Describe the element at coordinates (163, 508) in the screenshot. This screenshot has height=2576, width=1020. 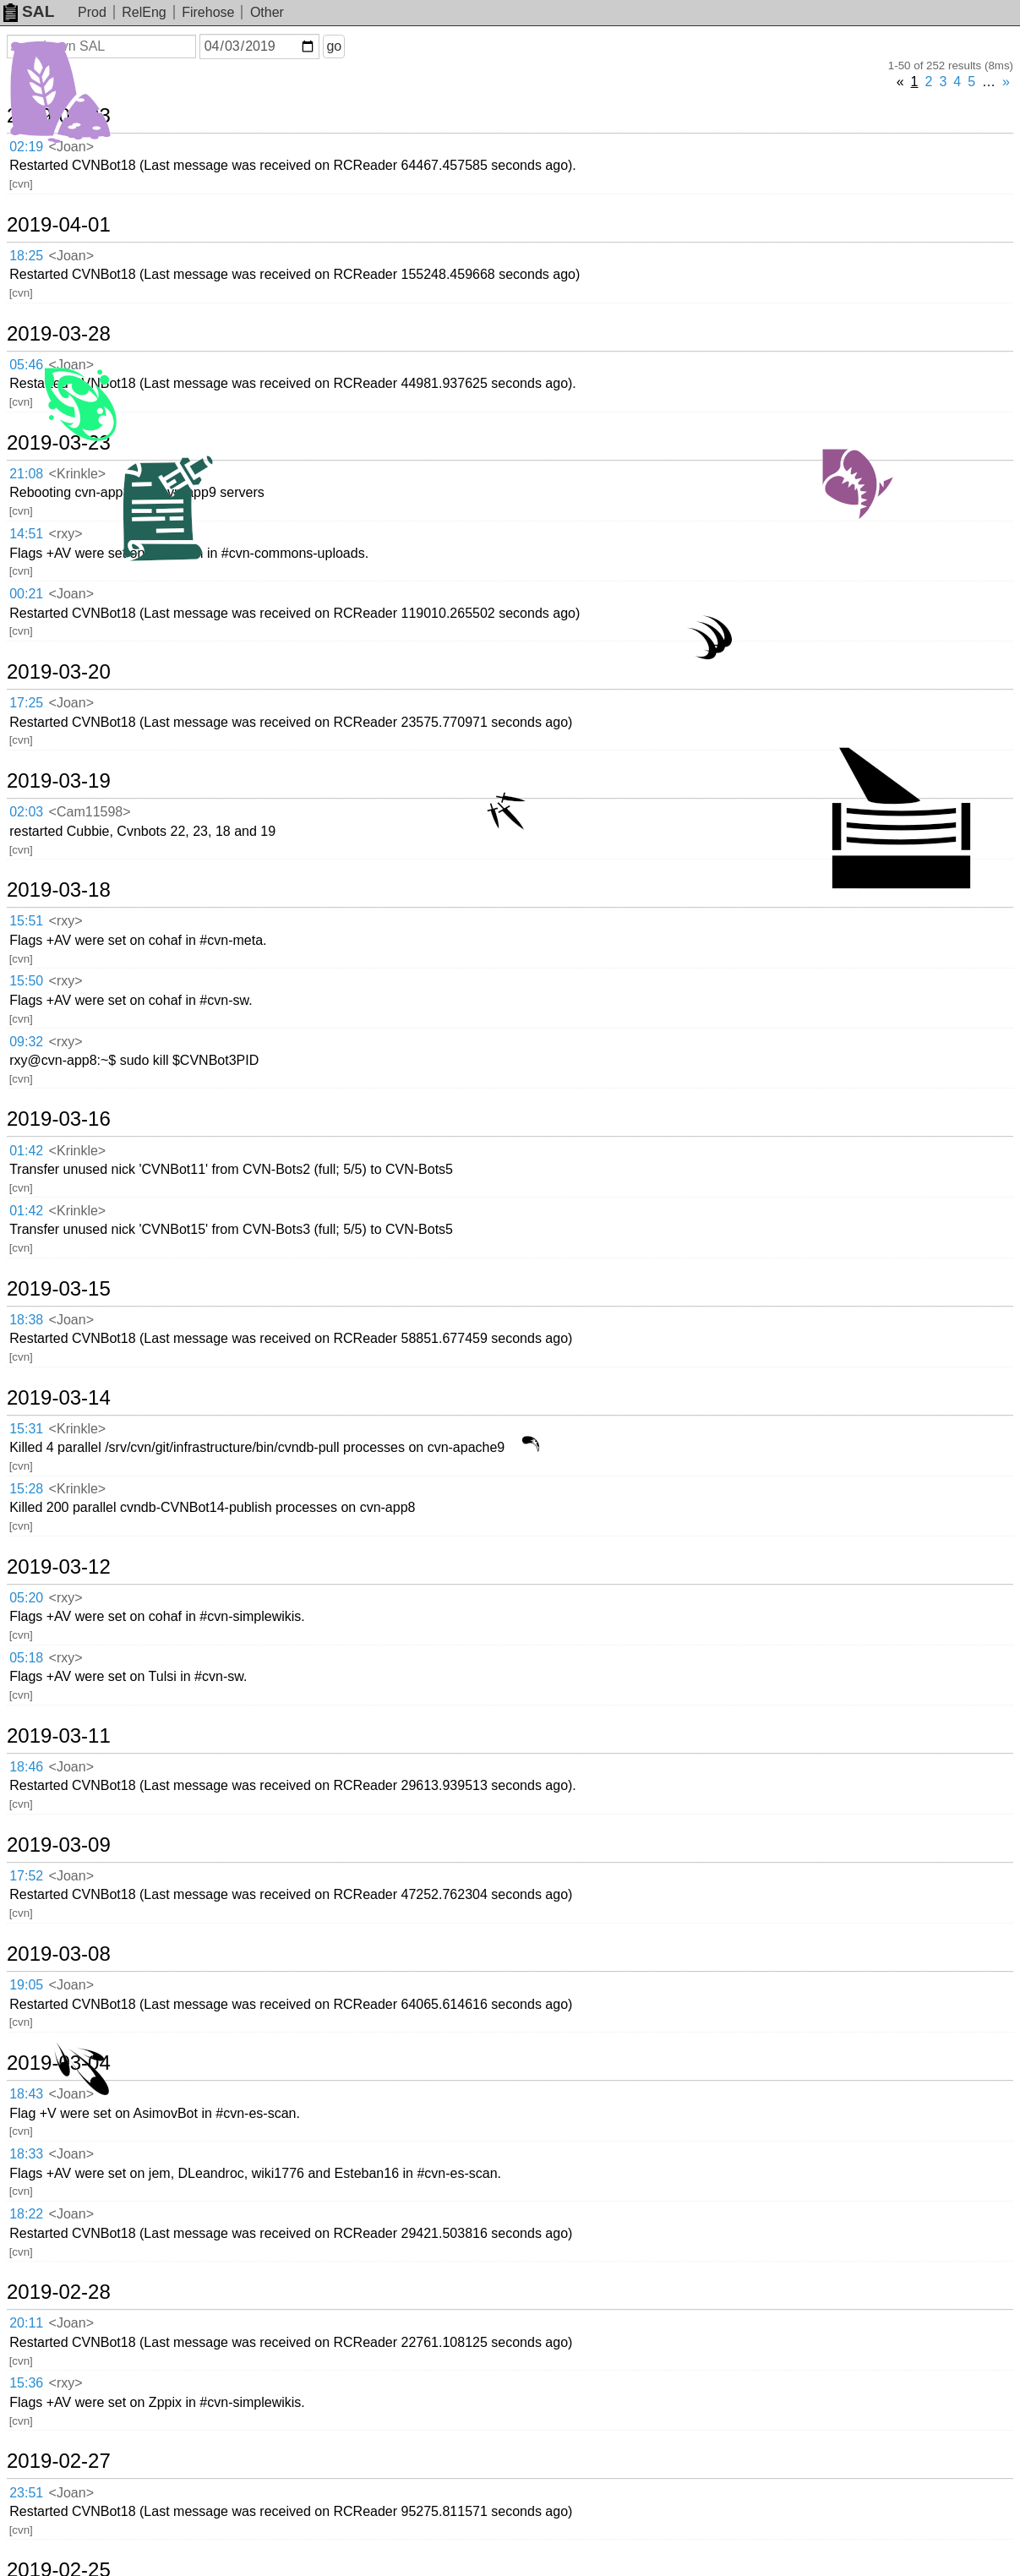
I see `pin or mark an important note` at that location.